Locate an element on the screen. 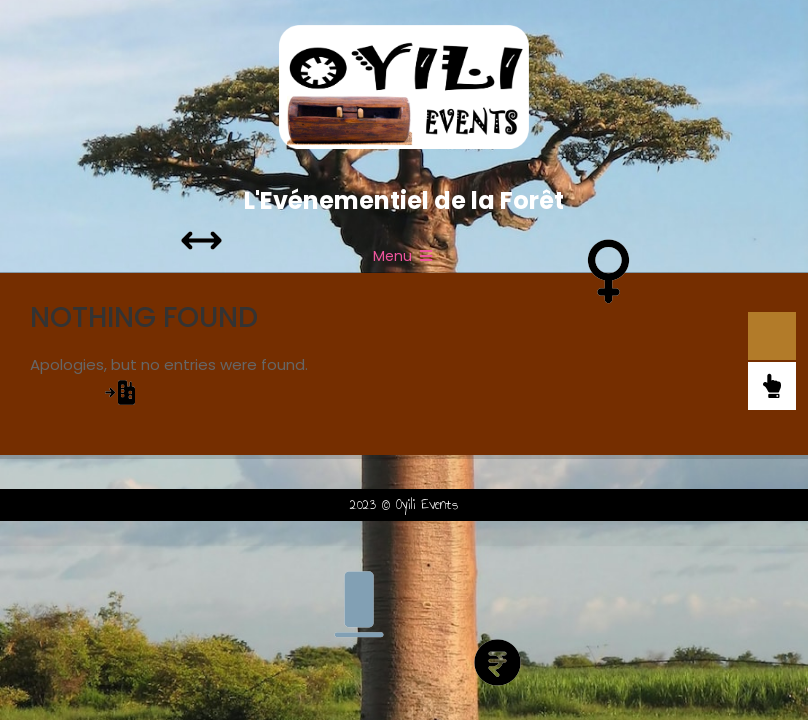 The width and height of the screenshot is (808, 720). indicates female gender option is located at coordinates (608, 269).